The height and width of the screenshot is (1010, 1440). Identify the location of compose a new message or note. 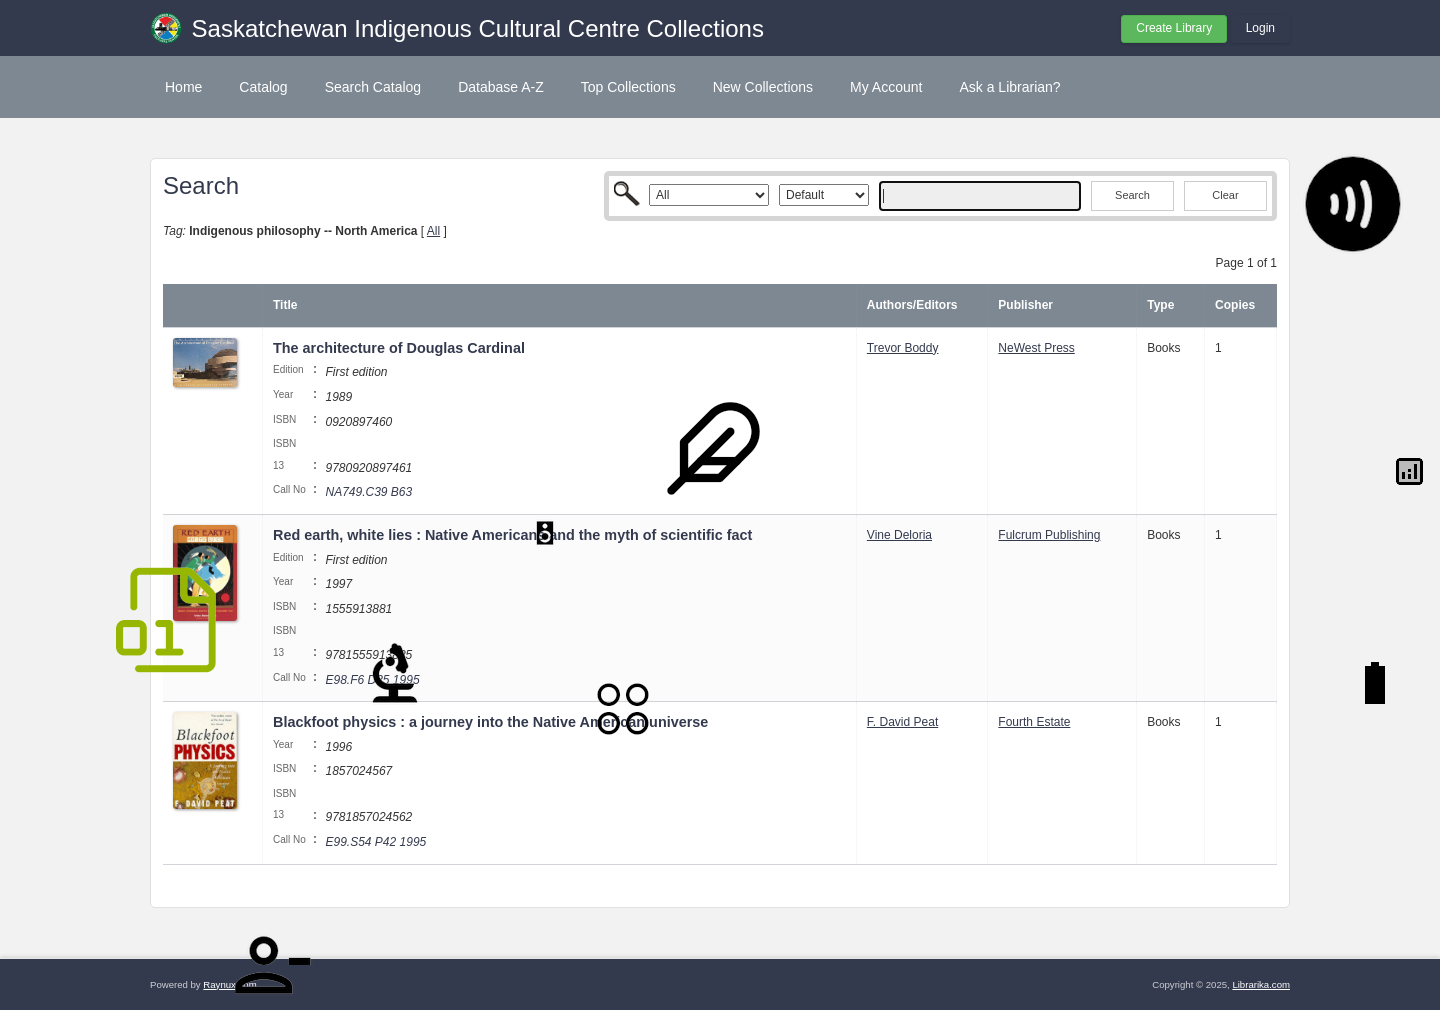
(713, 448).